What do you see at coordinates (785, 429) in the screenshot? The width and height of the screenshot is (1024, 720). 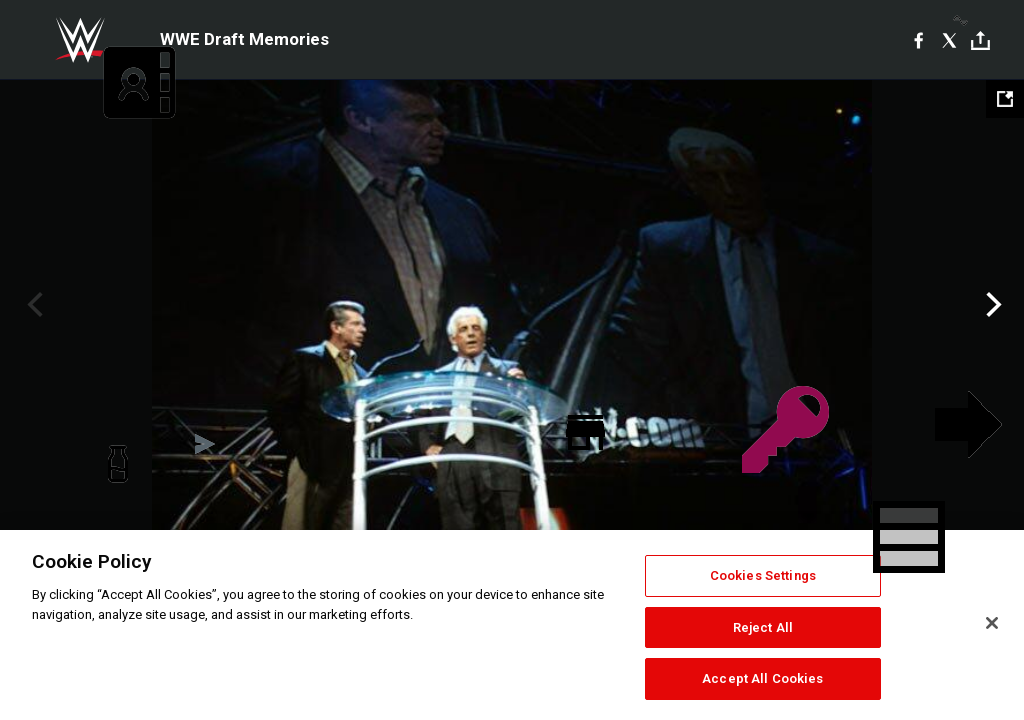 I see `access security or login settings` at bounding box center [785, 429].